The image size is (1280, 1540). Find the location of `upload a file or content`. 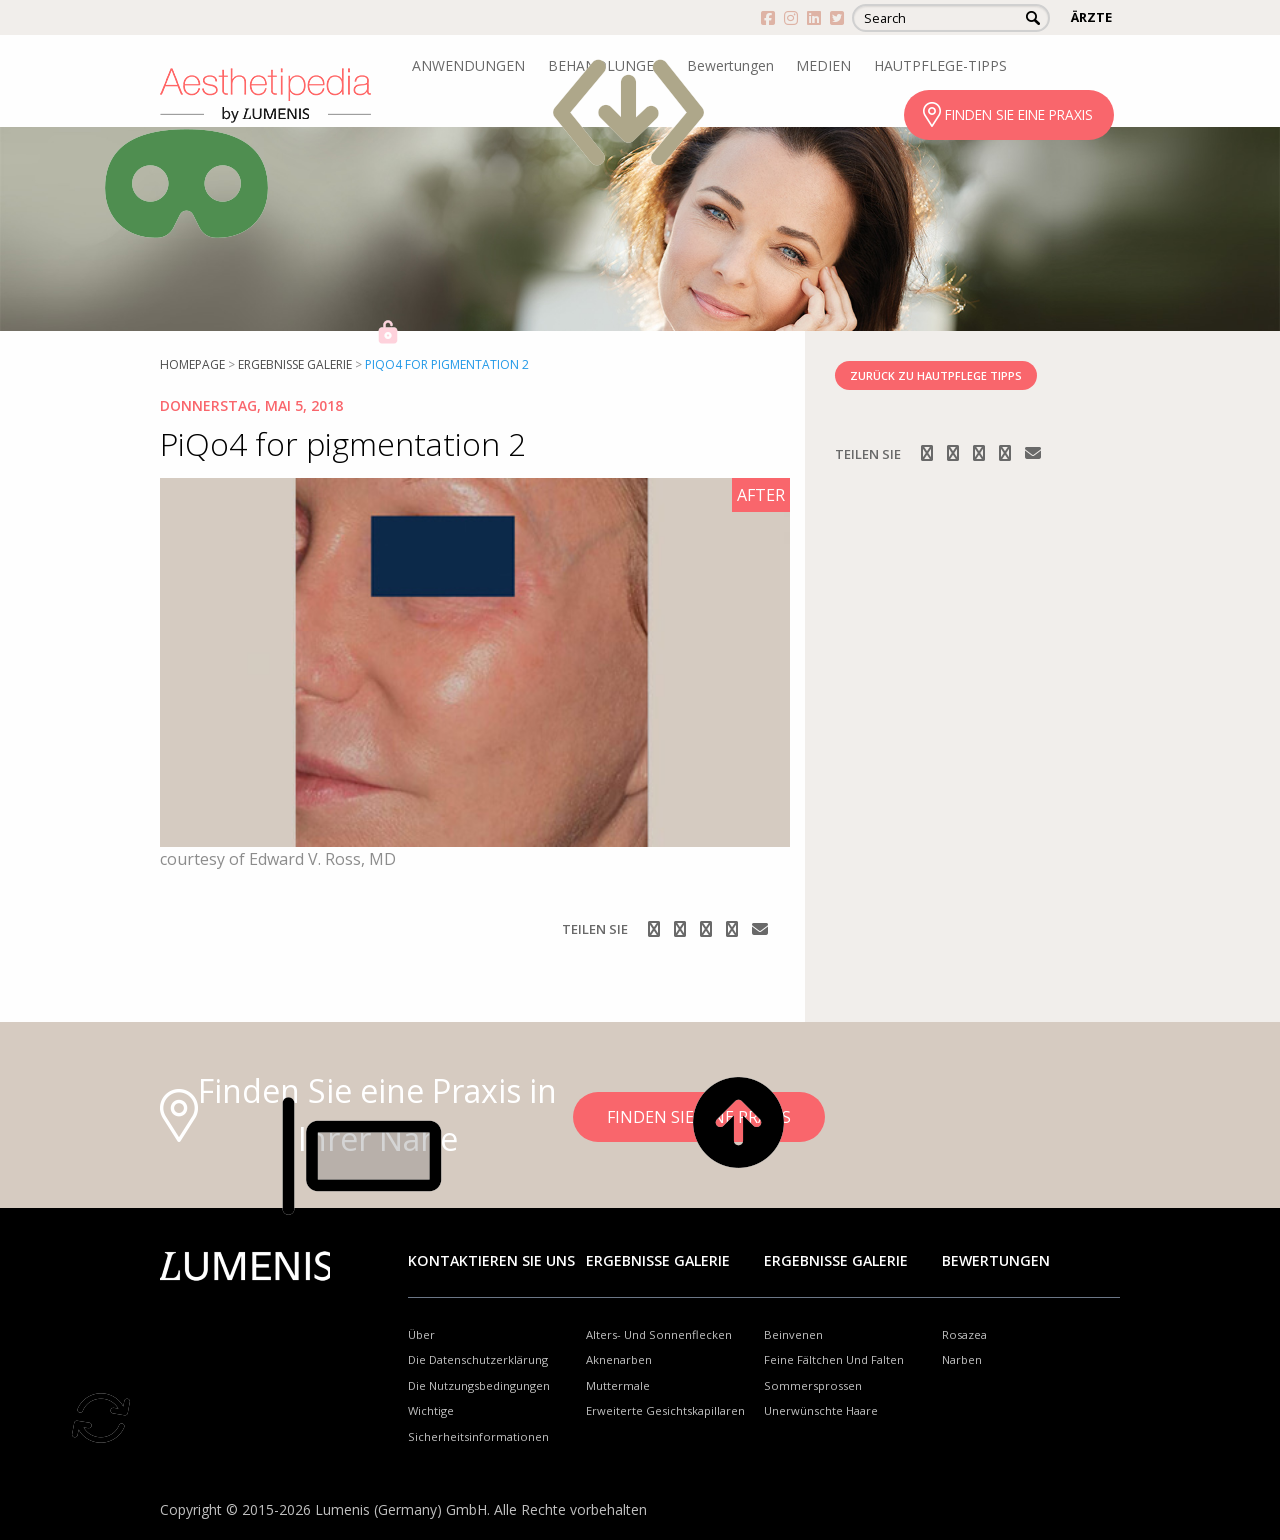

upload a file or content is located at coordinates (738, 1122).